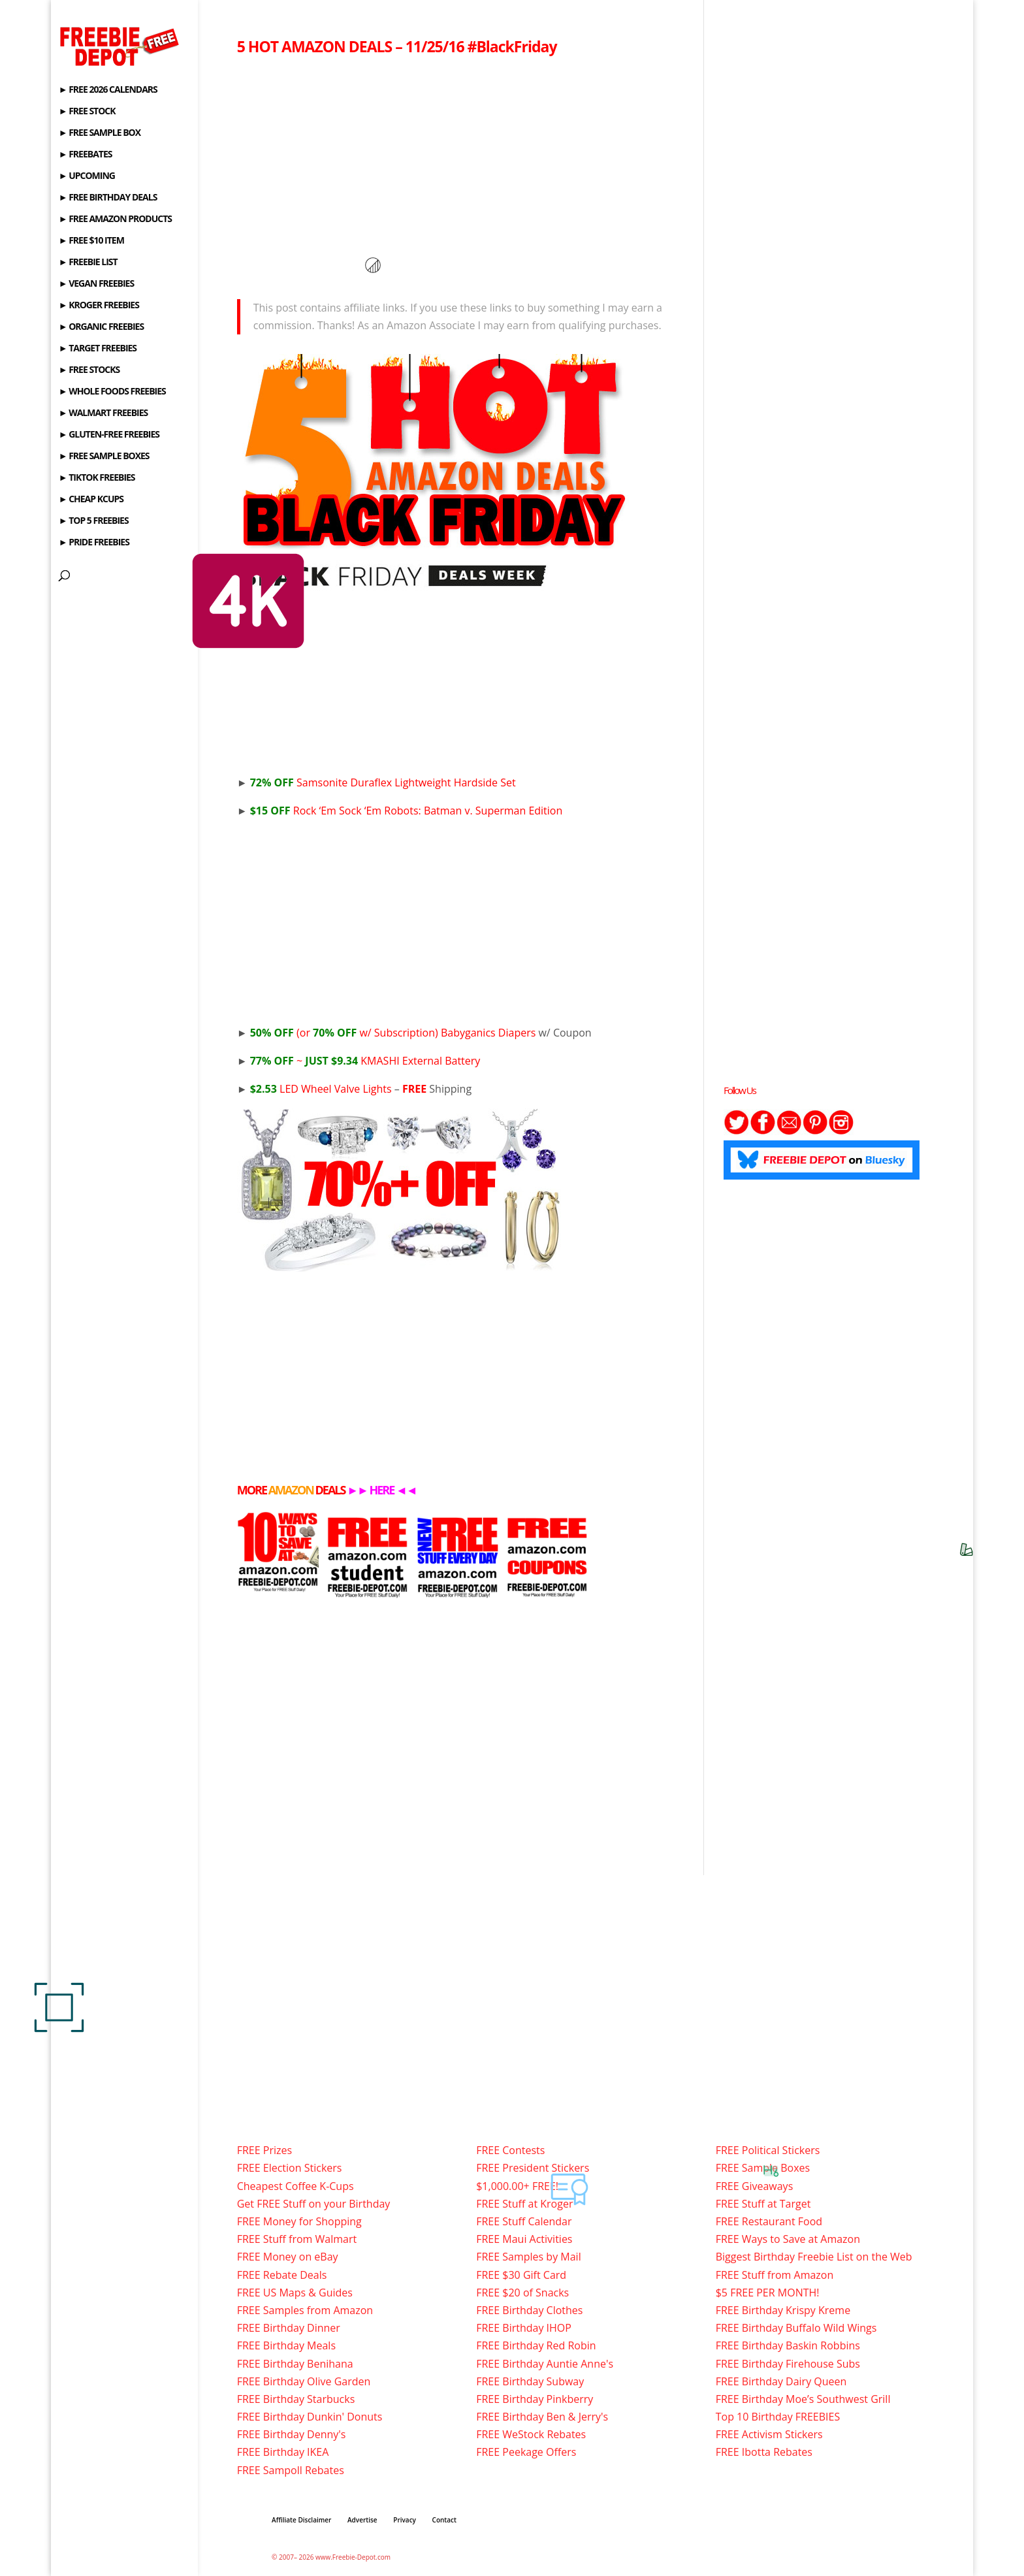 The width and height of the screenshot is (1024, 2576). What do you see at coordinates (275, 1202) in the screenshot?
I see `align content to the left` at bounding box center [275, 1202].